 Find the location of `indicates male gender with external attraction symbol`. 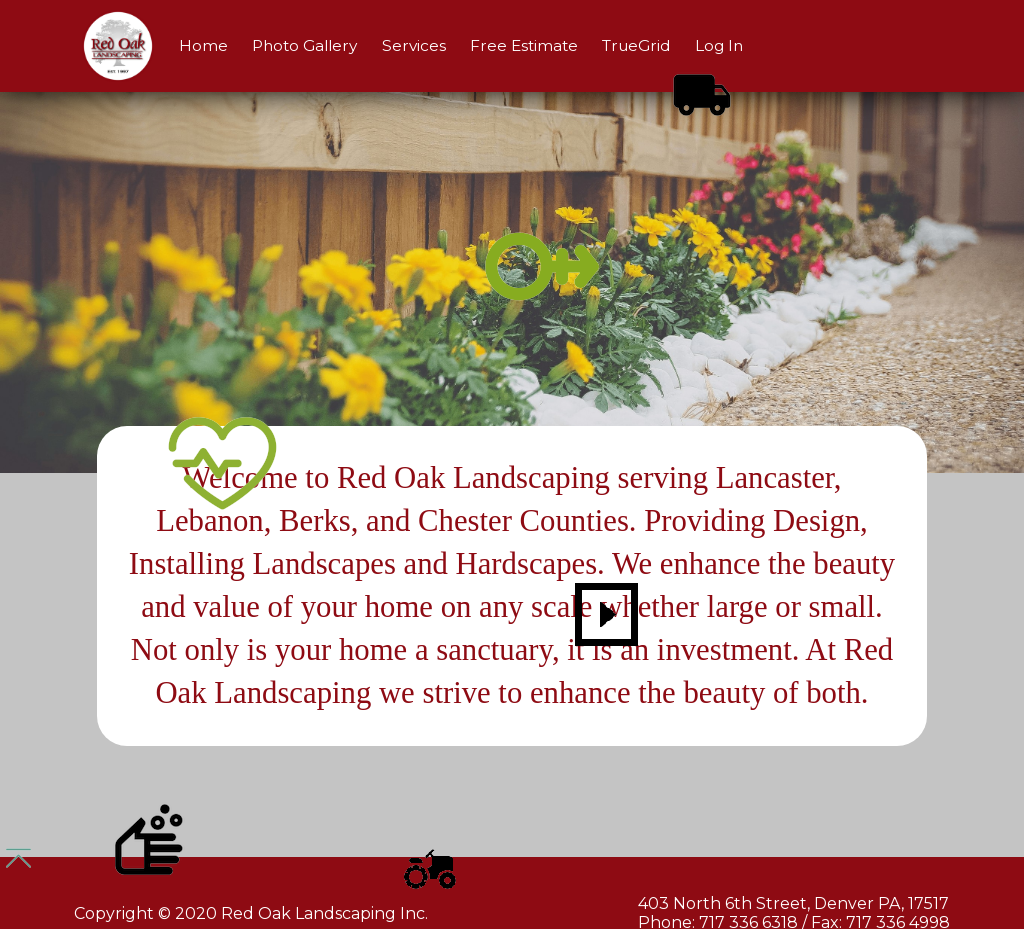

indicates male gender with external attraction symbol is located at coordinates (540, 266).